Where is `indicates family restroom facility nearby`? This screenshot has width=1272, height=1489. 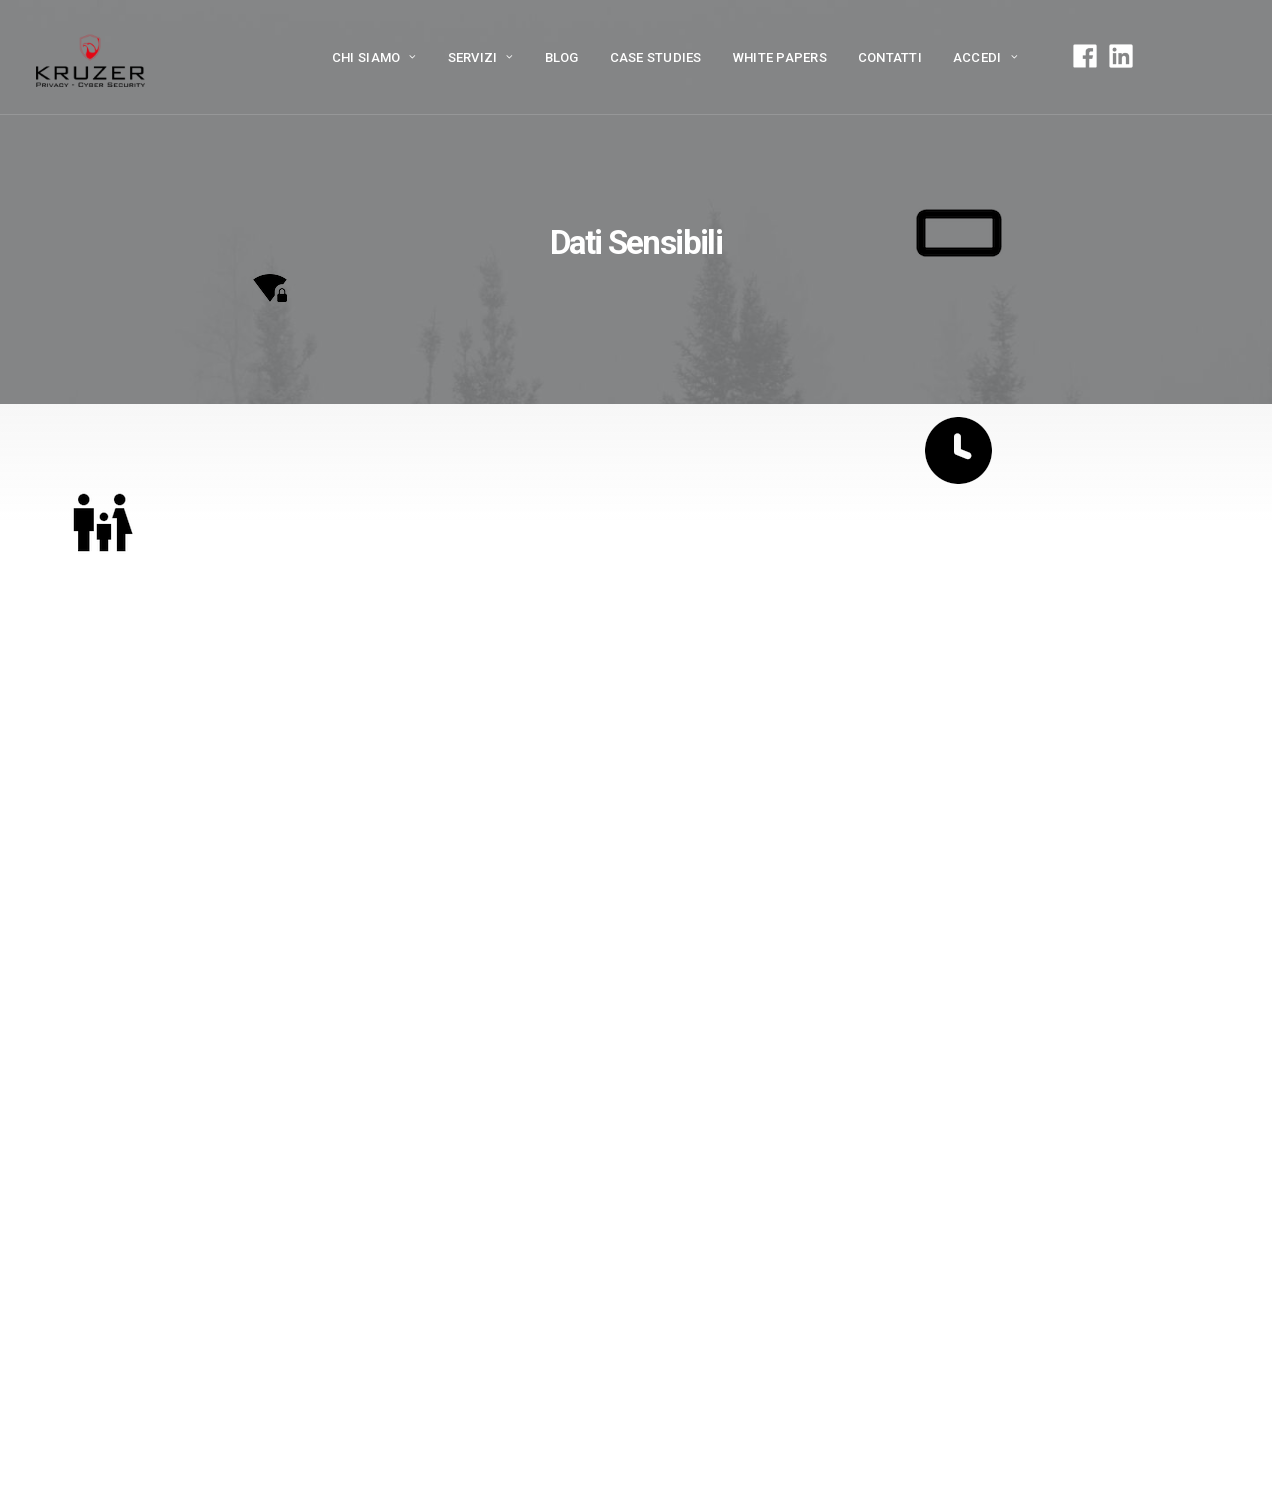
indicates family restroom facility nearby is located at coordinates (102, 522).